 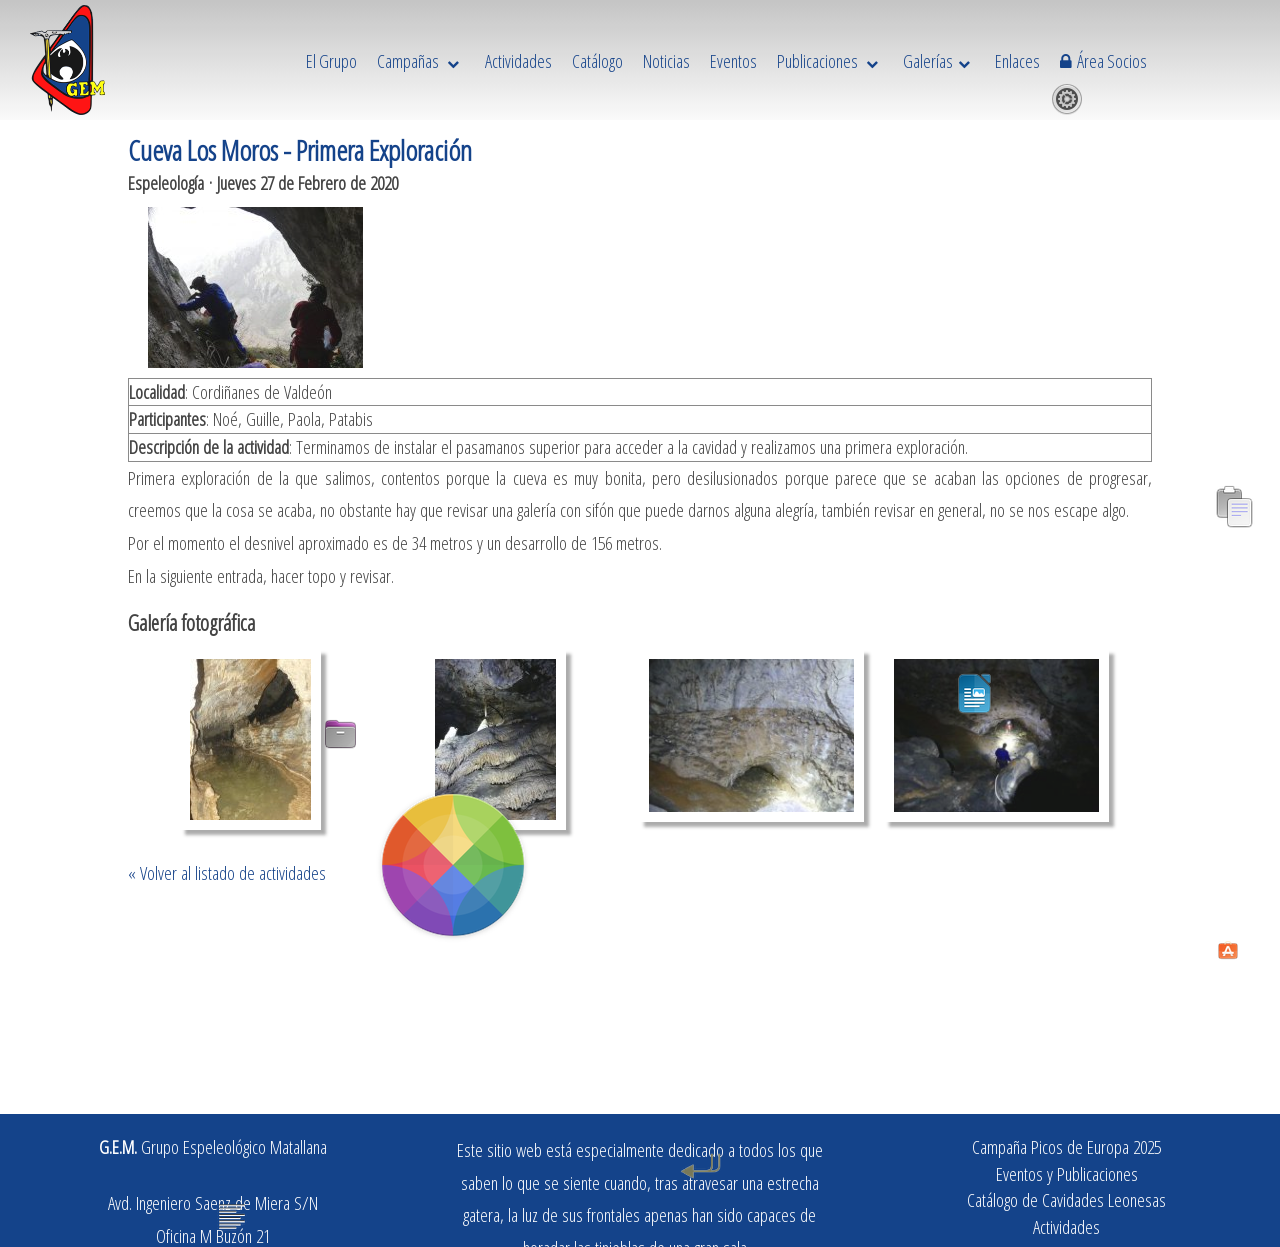 What do you see at coordinates (232, 1216) in the screenshot?
I see `align text to the left` at bounding box center [232, 1216].